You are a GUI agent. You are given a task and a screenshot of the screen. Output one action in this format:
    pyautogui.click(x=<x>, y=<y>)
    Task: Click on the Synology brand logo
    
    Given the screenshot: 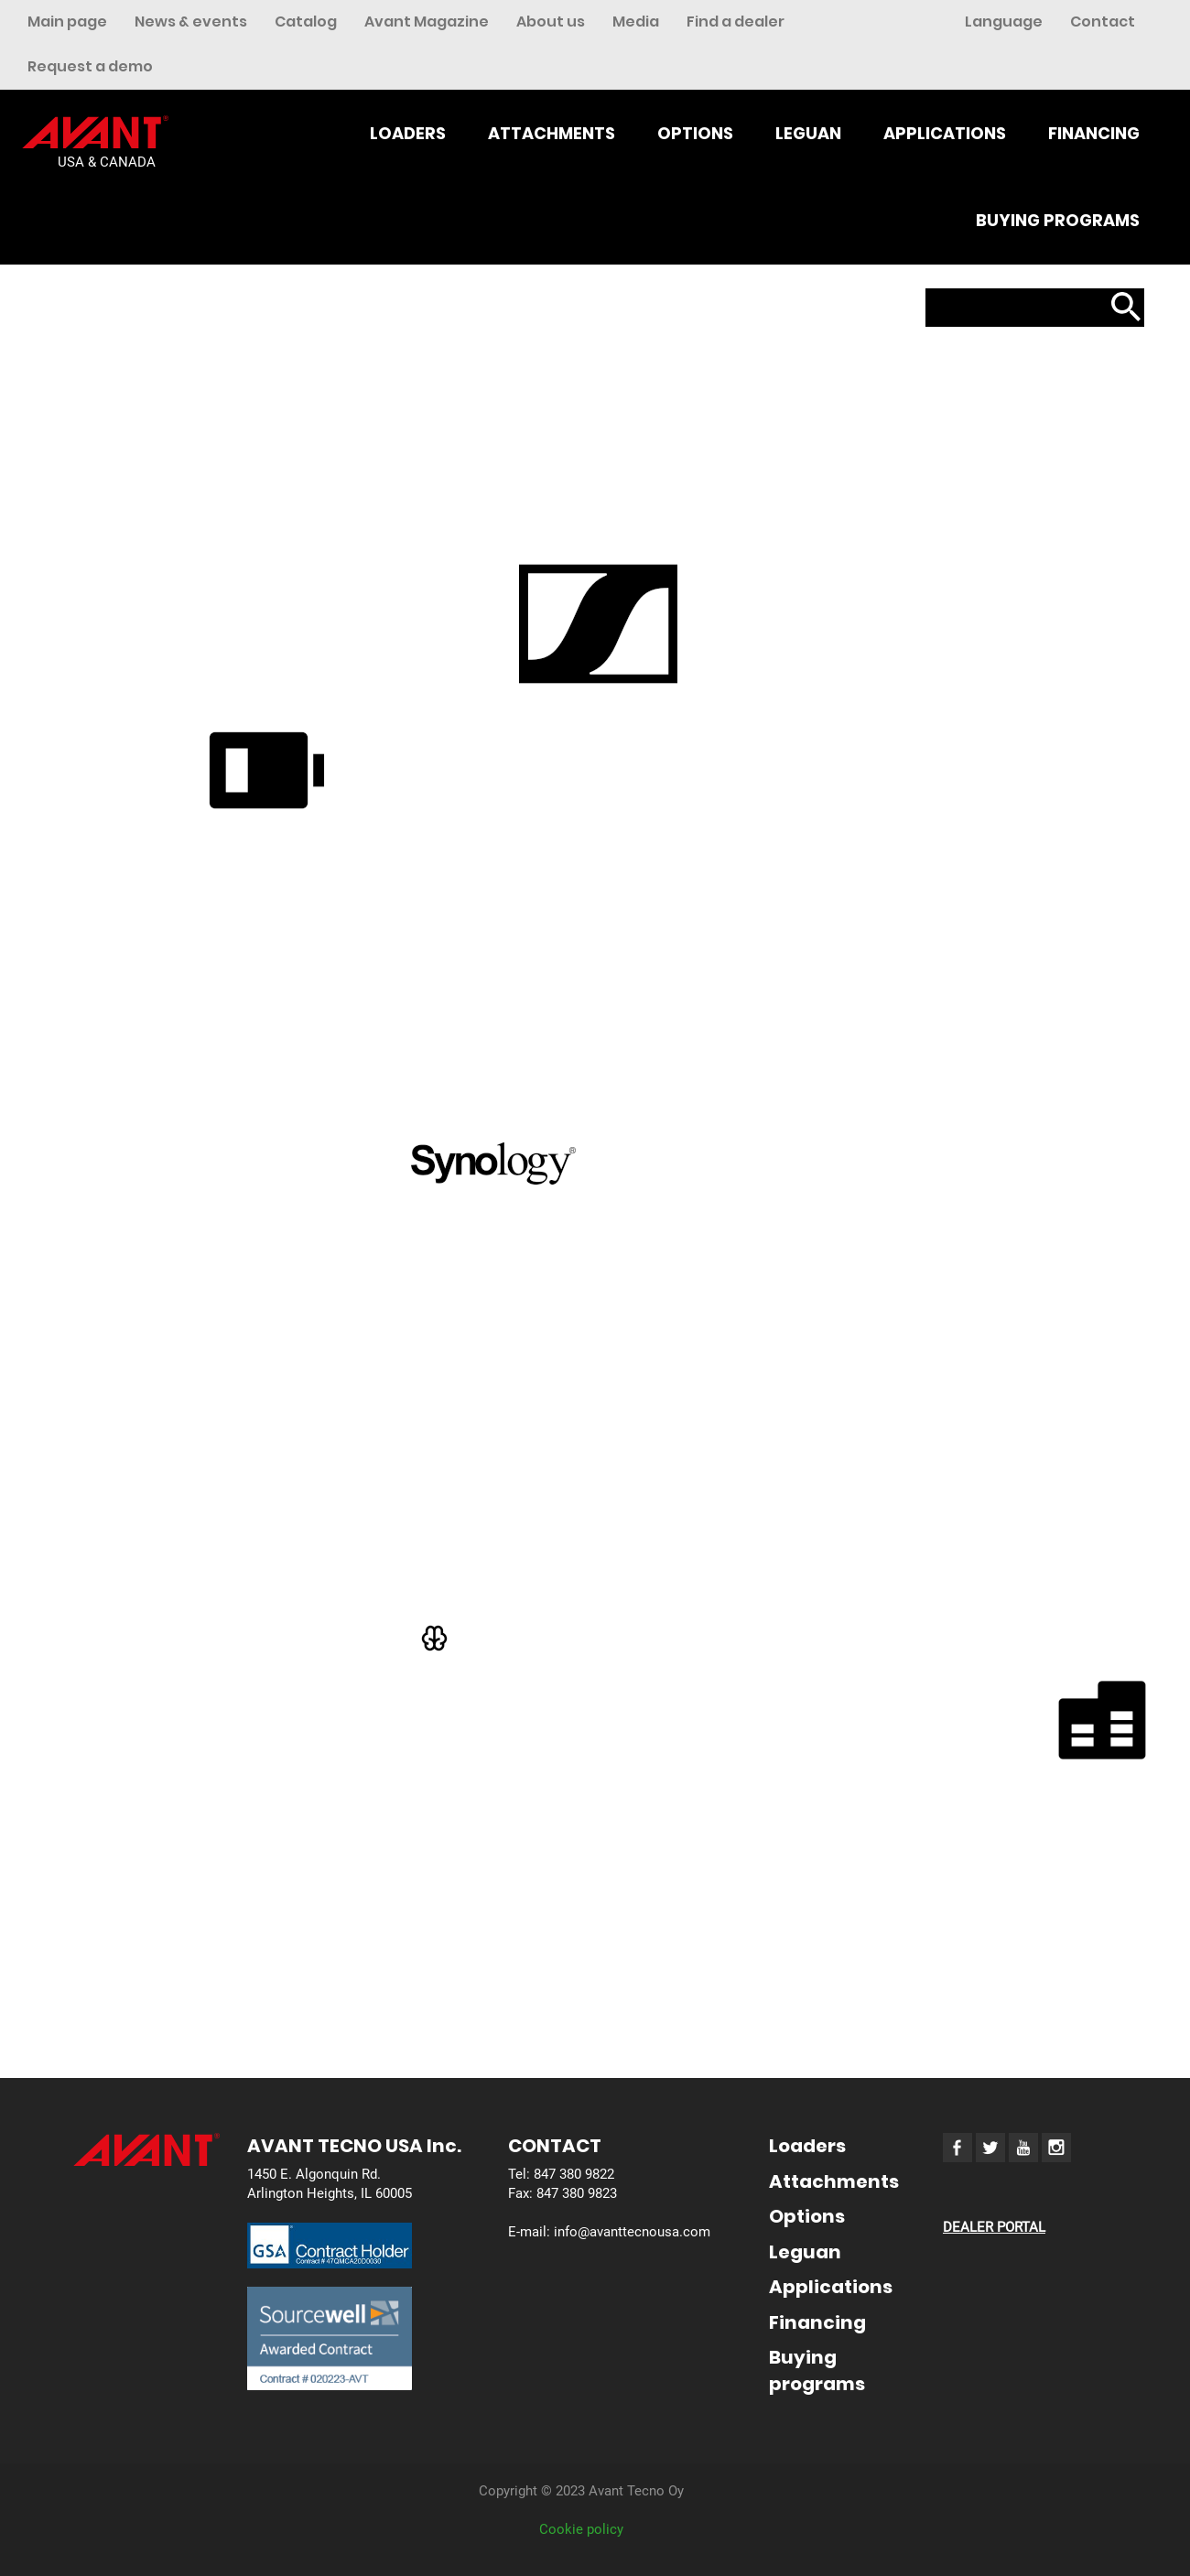 What is the action you would take?
    pyautogui.click(x=493, y=1164)
    